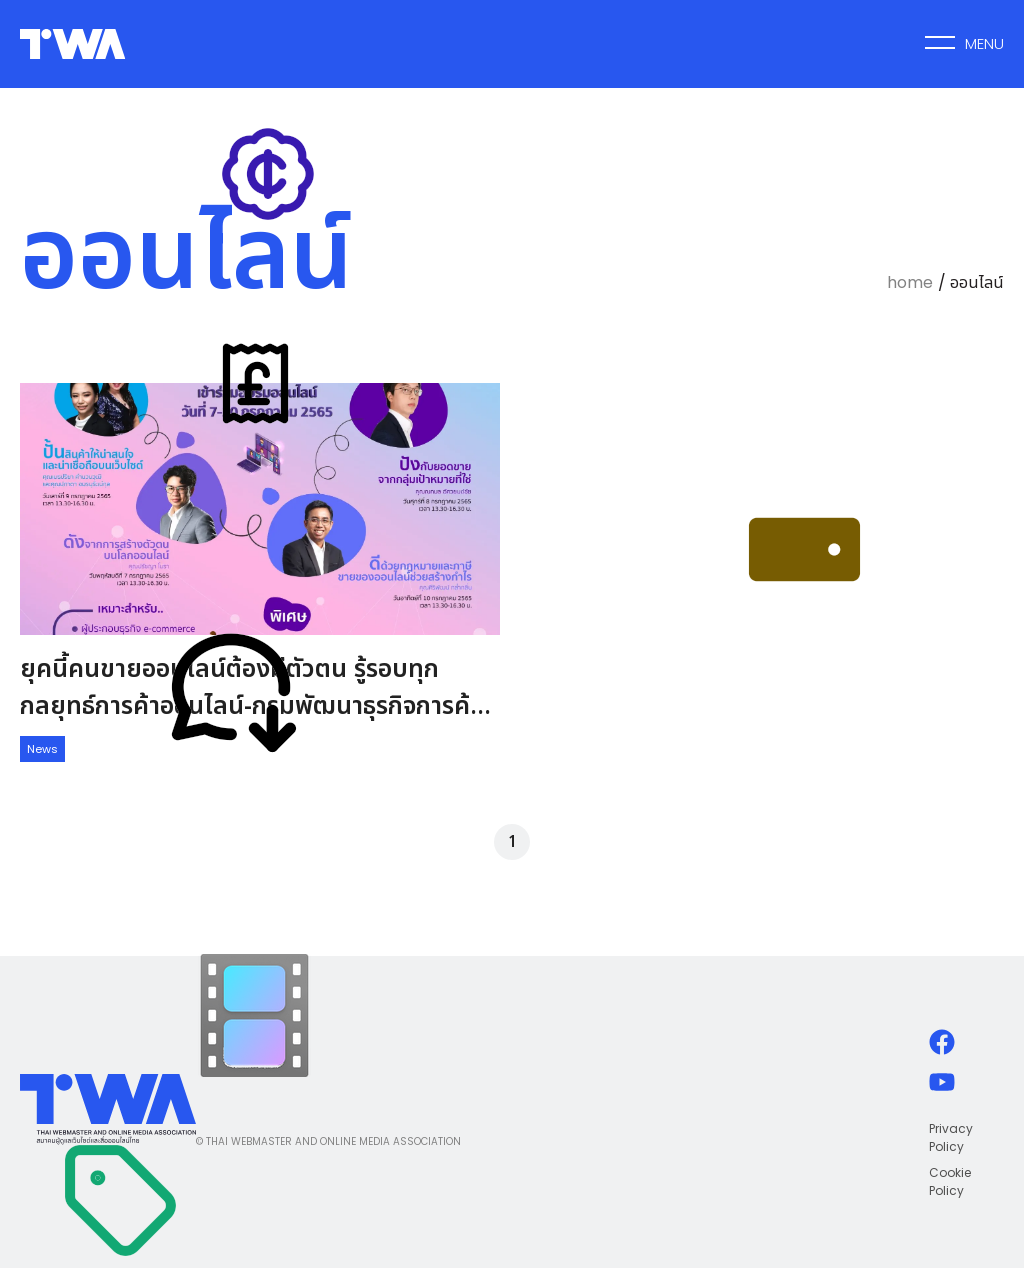 This screenshot has height=1268, width=1024. What do you see at coordinates (804, 549) in the screenshot?
I see `access storage or disk management` at bounding box center [804, 549].